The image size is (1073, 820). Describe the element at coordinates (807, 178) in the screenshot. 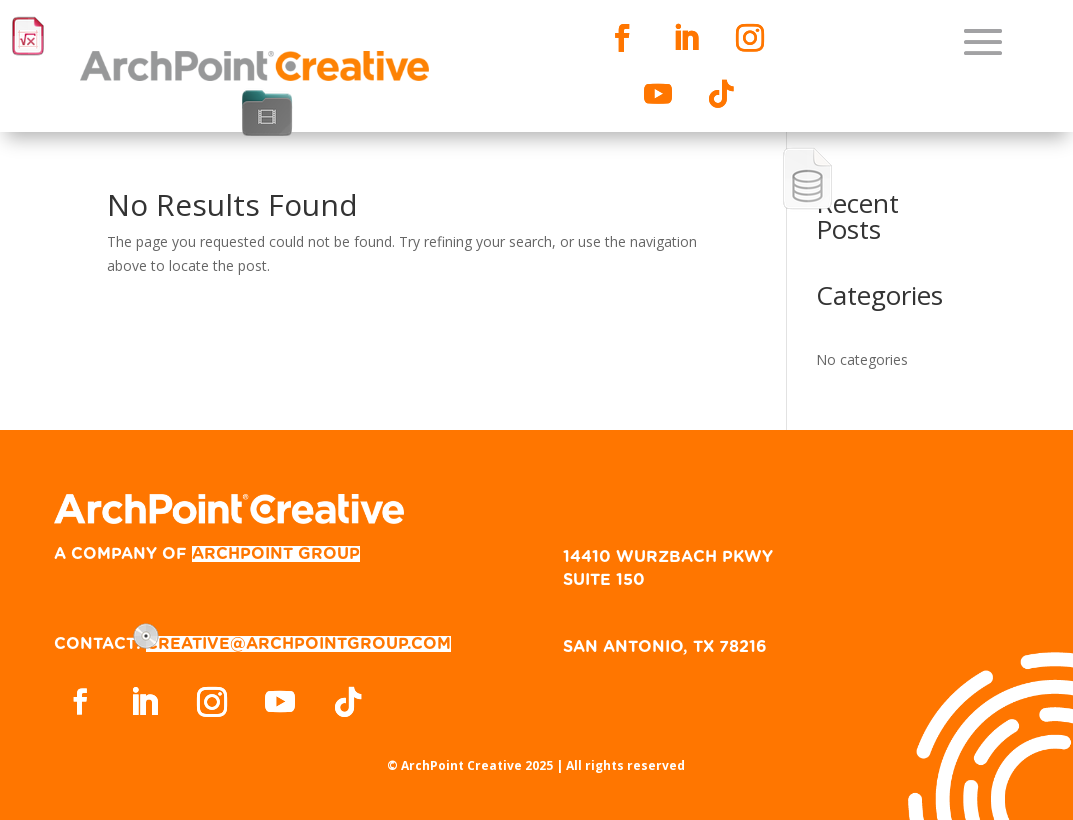

I see `open a database file` at that location.